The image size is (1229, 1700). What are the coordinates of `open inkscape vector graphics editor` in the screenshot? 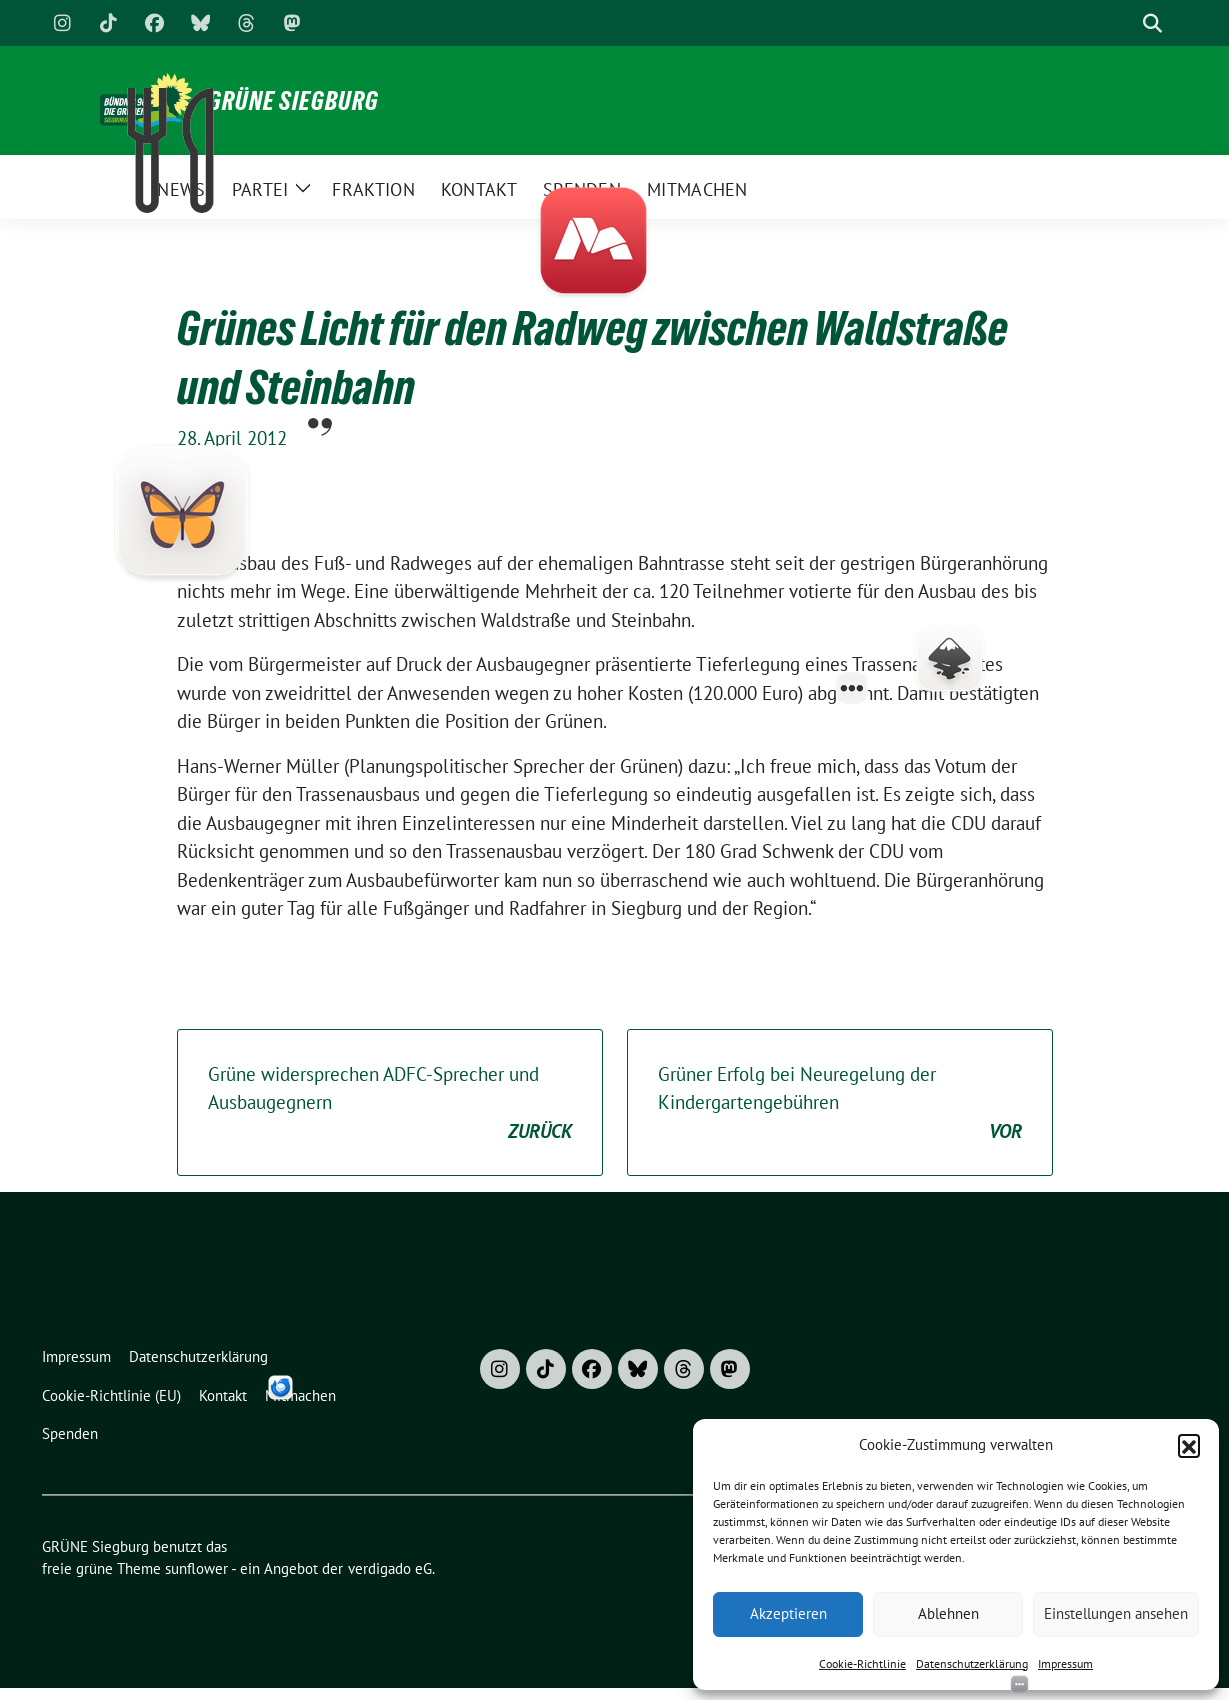 It's located at (949, 658).